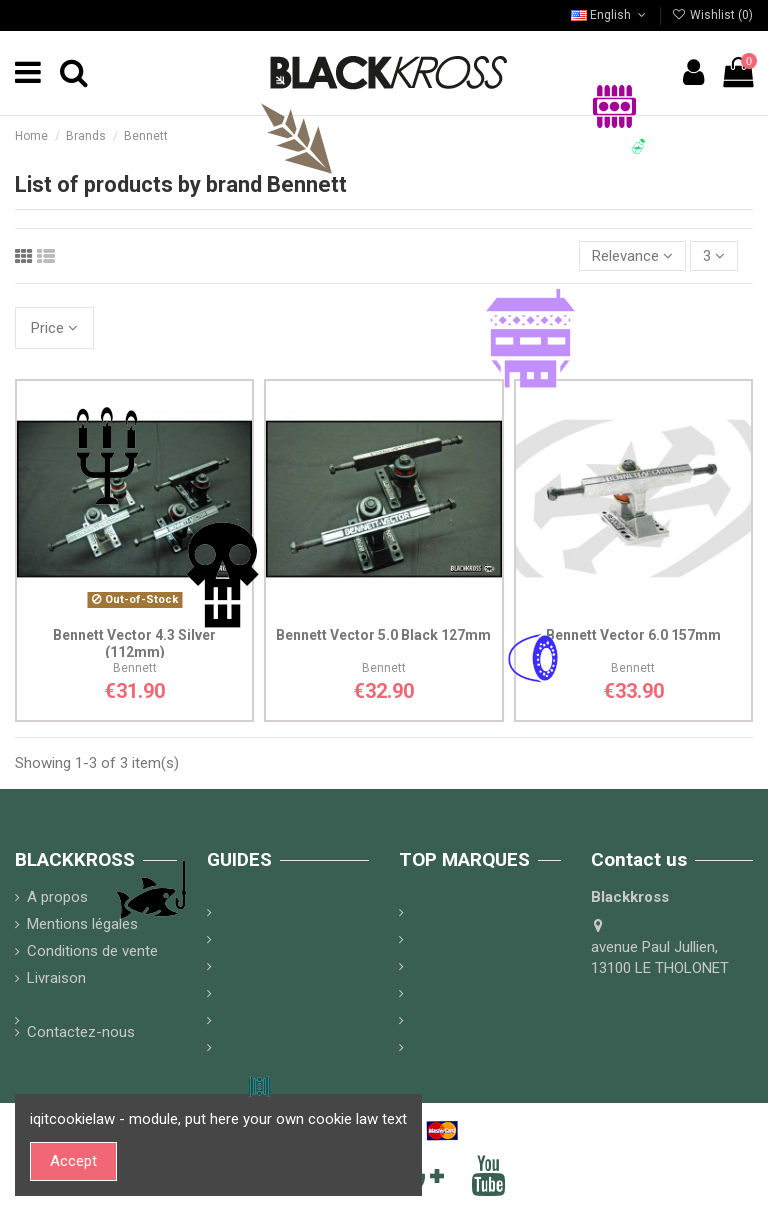 Image resolution: width=768 pixels, height=1211 pixels. What do you see at coordinates (259, 1086) in the screenshot?
I see `accordion or bellows instrument in a music game` at bounding box center [259, 1086].